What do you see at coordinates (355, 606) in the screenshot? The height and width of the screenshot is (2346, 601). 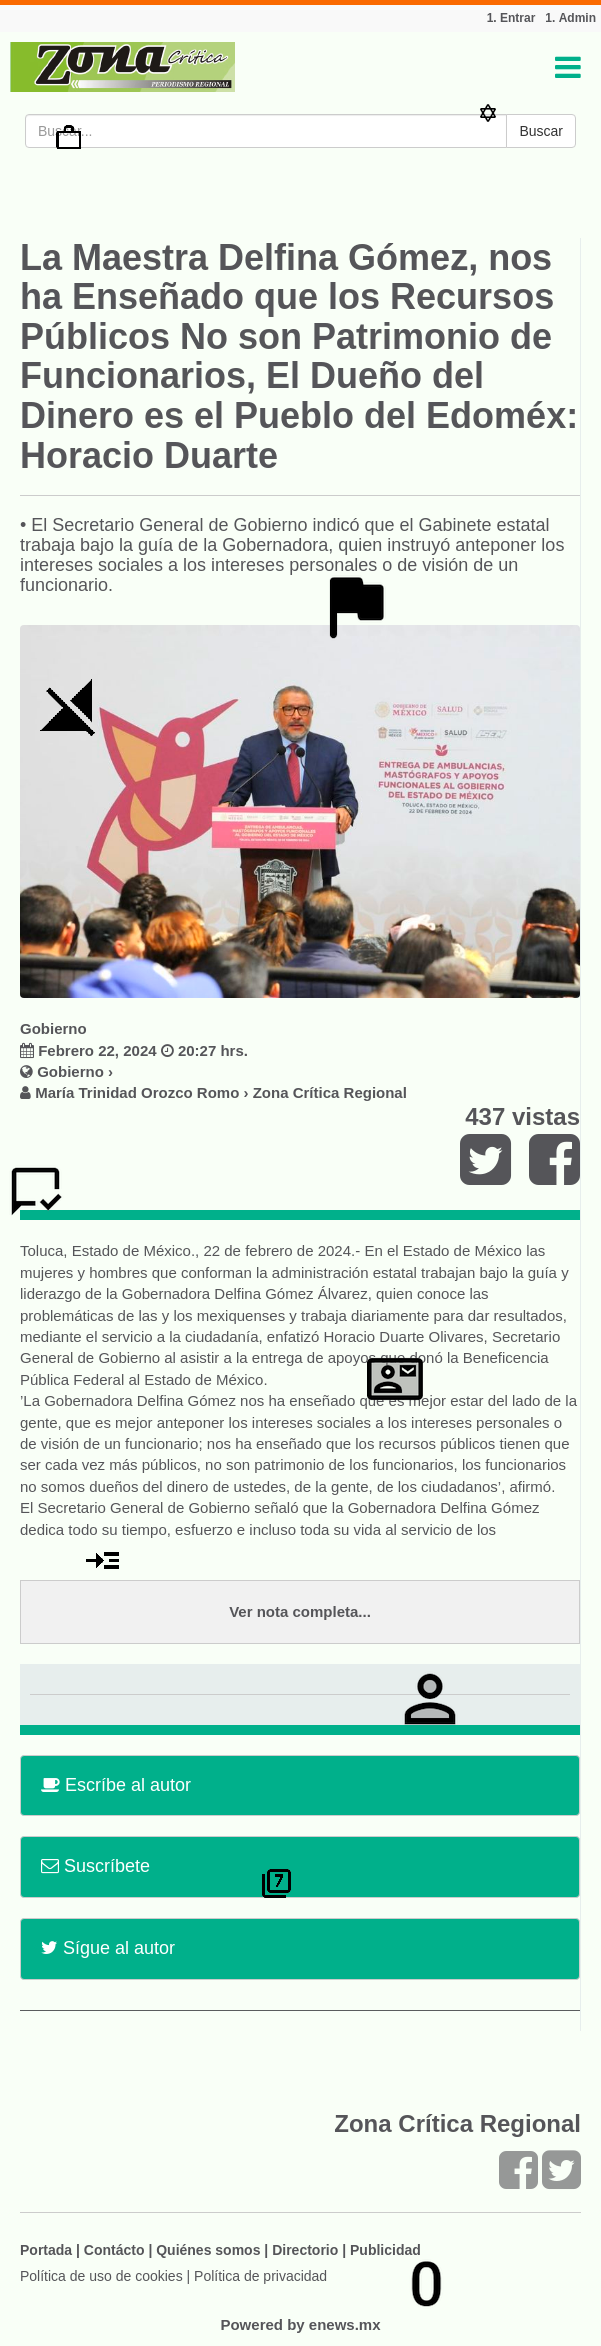 I see `flag or mark an item for review` at bounding box center [355, 606].